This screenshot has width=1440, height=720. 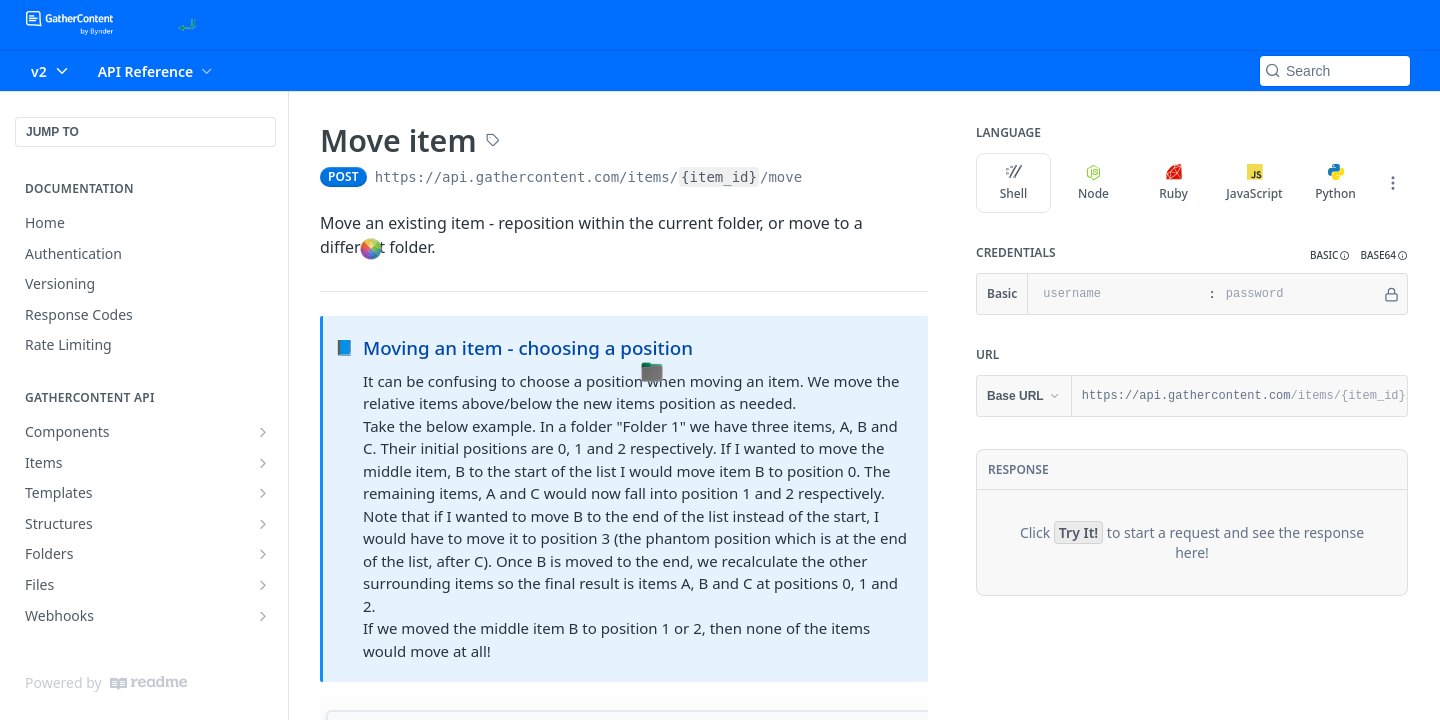 I want to click on open file folder, so click(x=652, y=372).